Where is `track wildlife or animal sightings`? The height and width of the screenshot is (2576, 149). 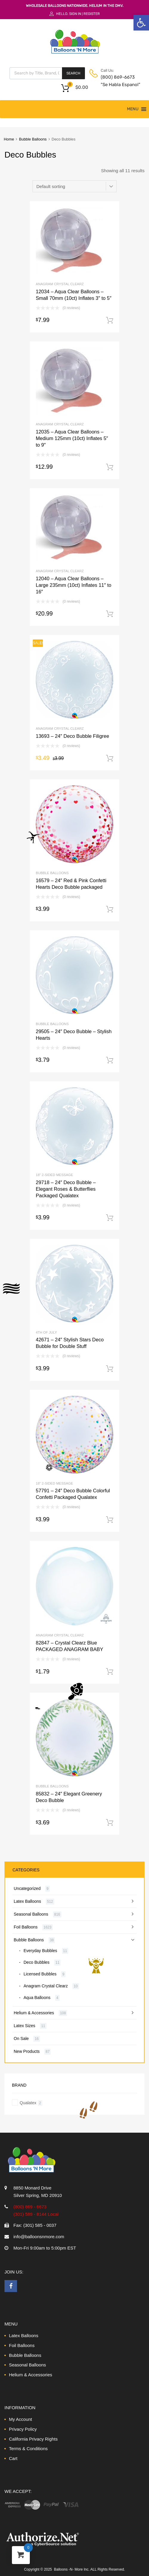 track wildlife or animal sightings is located at coordinates (89, 2110).